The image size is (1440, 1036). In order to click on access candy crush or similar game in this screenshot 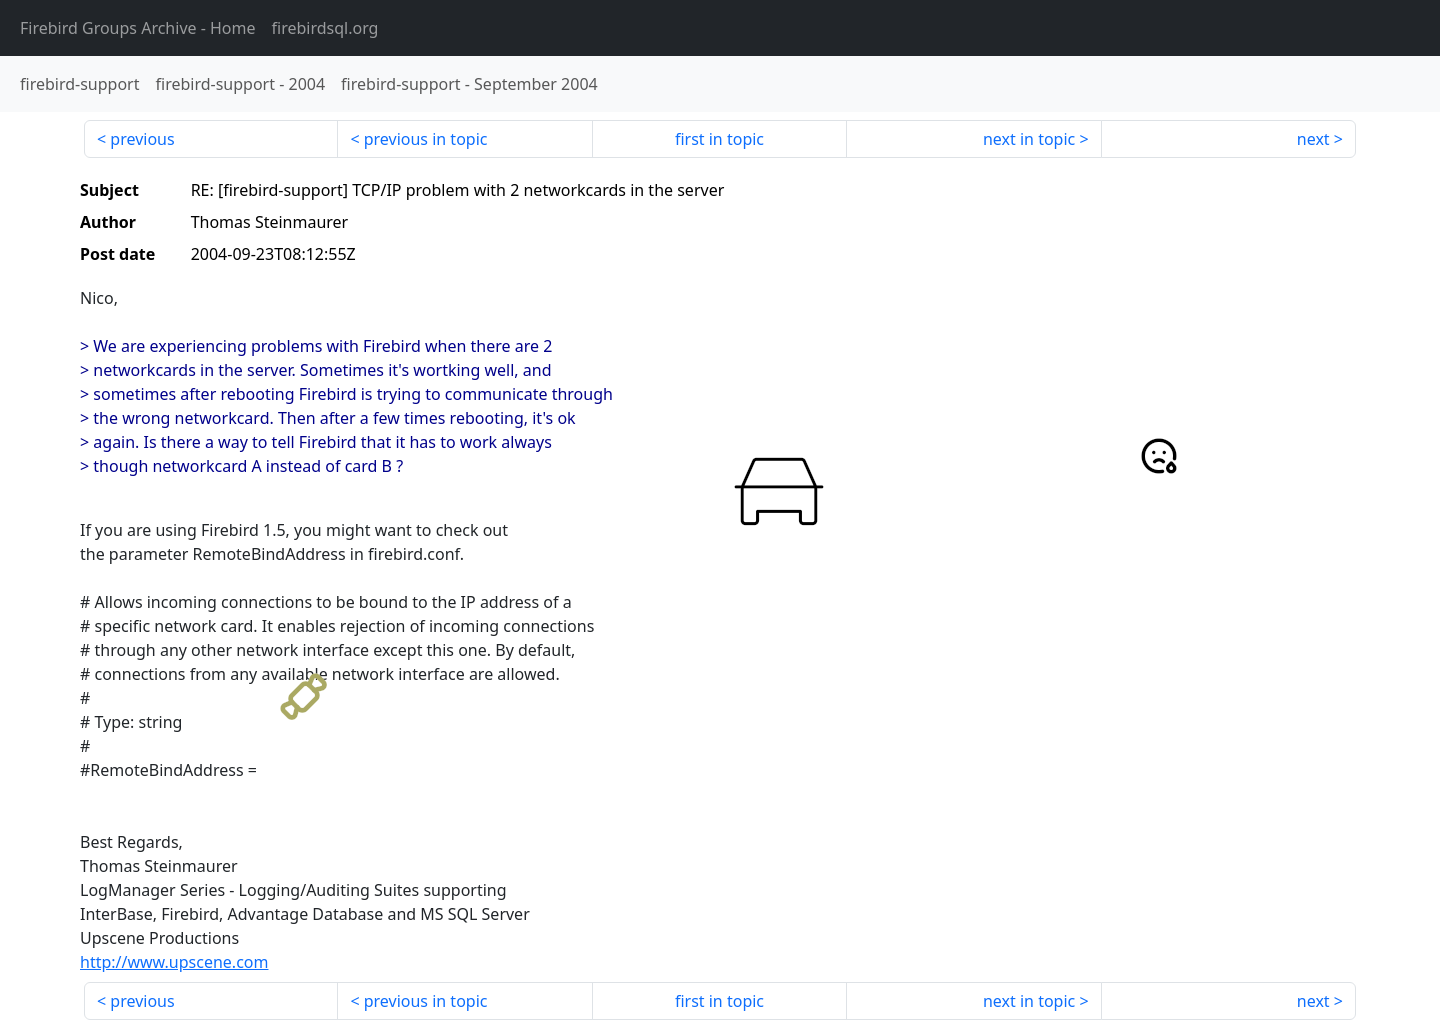, I will do `click(304, 697)`.